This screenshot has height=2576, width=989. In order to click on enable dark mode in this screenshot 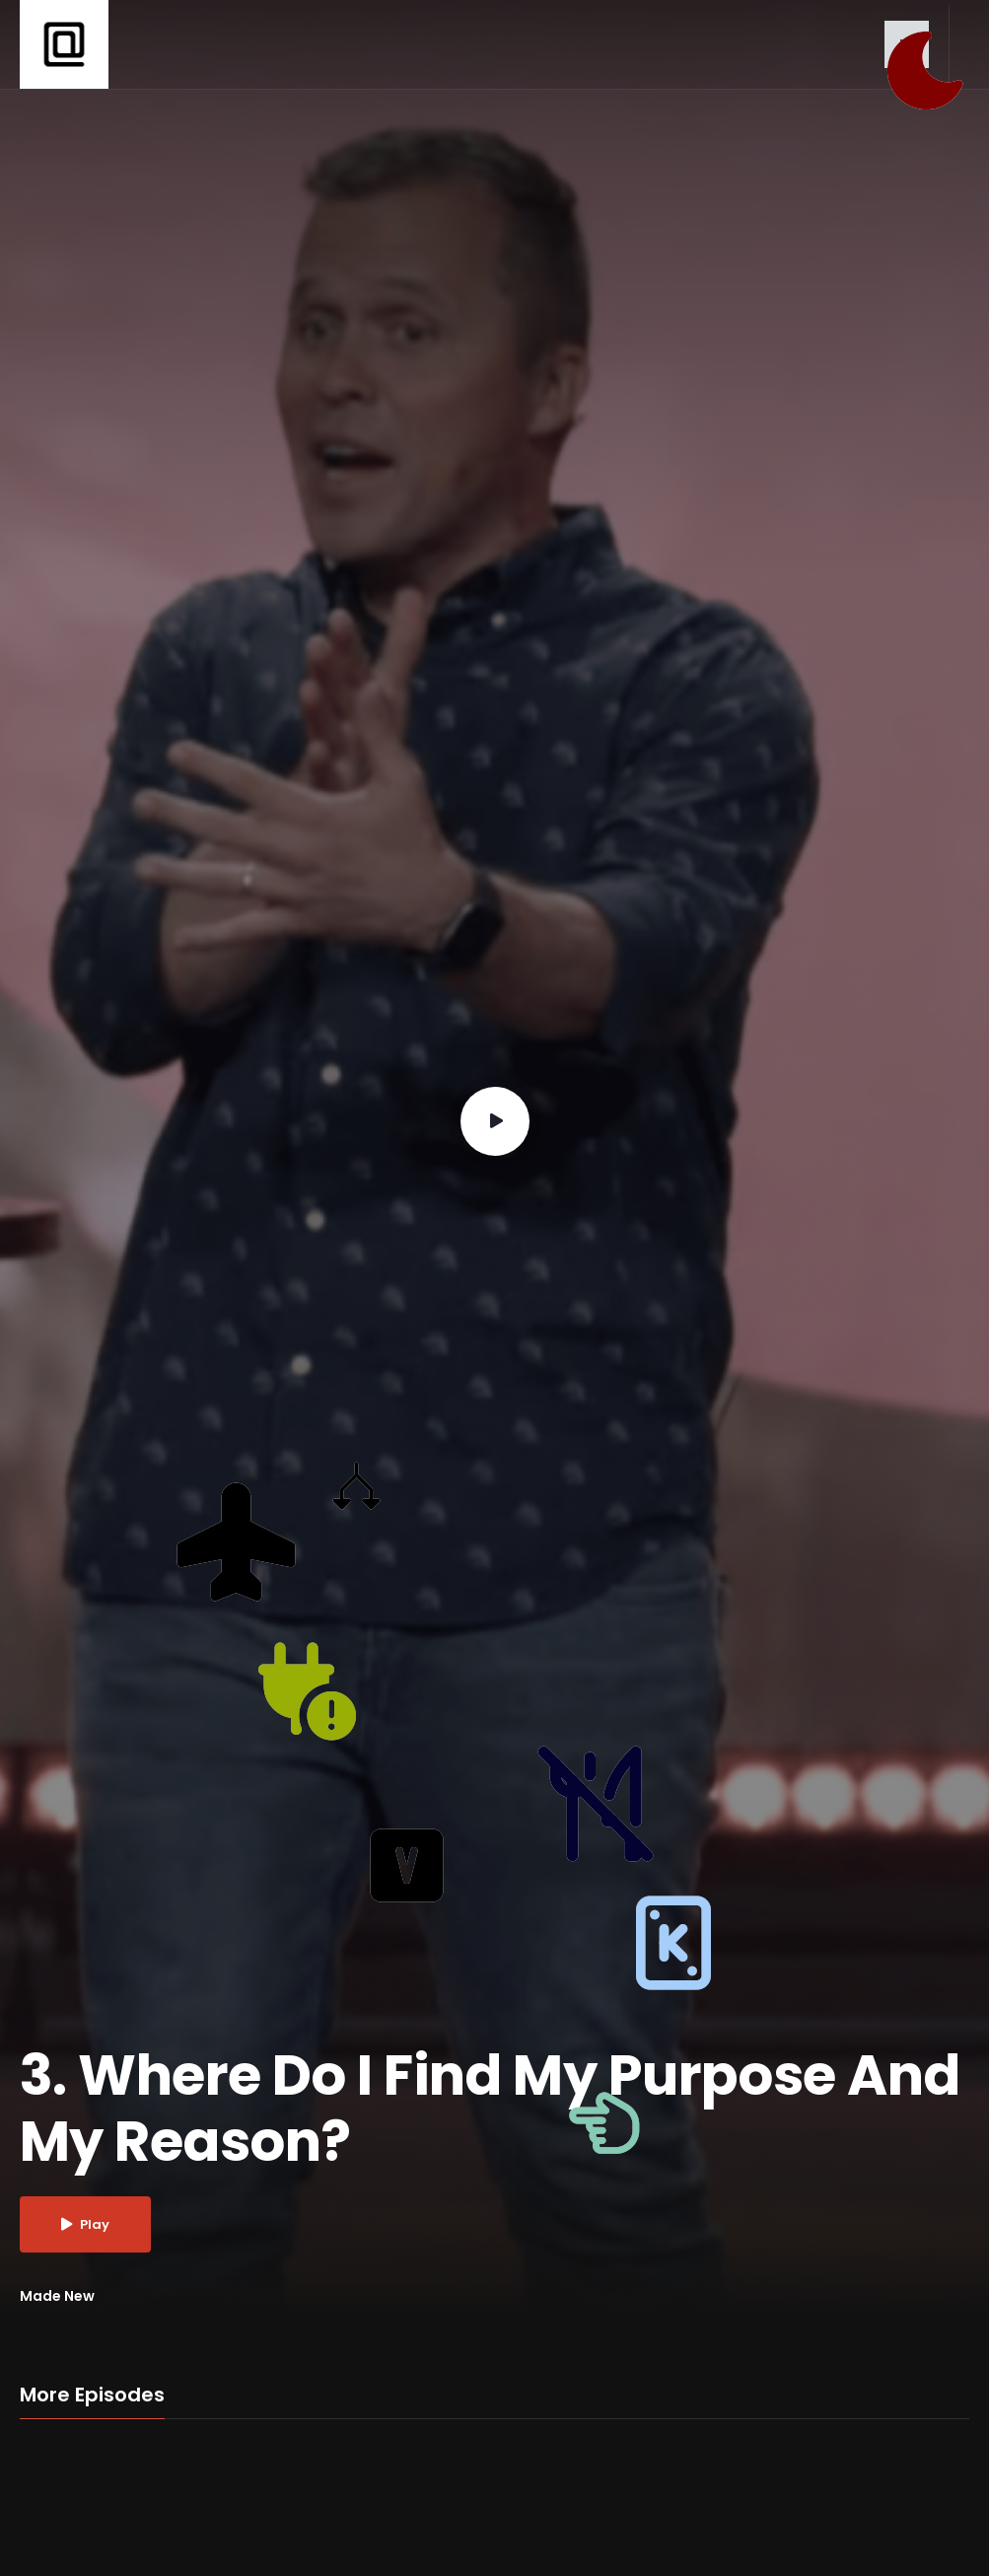, I will do `click(926, 70)`.